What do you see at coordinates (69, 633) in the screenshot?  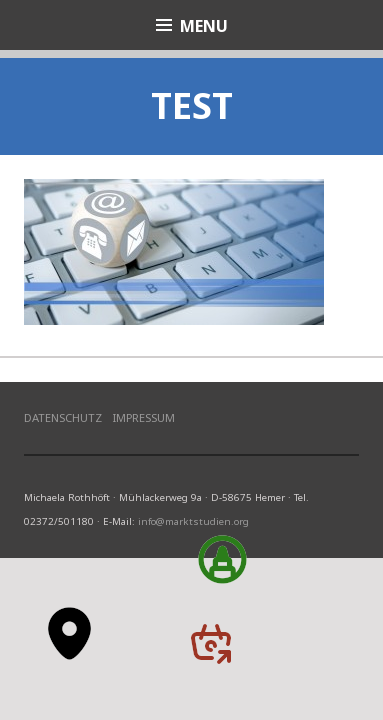 I see `view or share your current location` at bounding box center [69, 633].